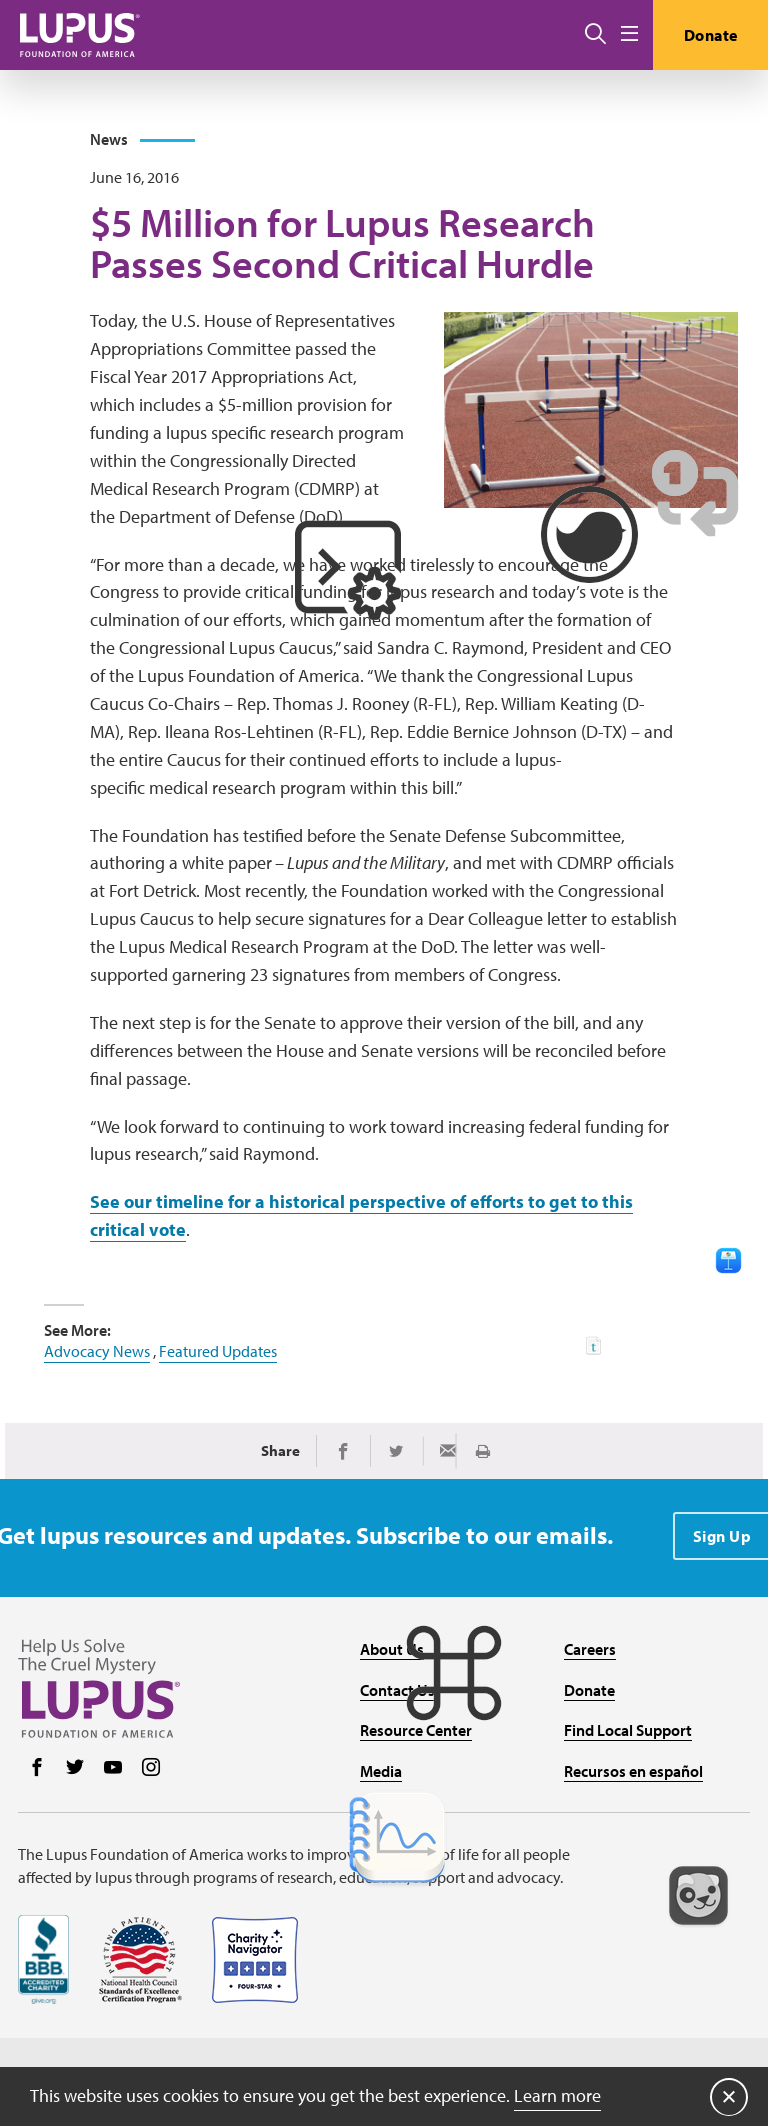 Image resolution: width=768 pixels, height=2126 pixels. What do you see at coordinates (589, 534) in the screenshot?
I see `launch budgie desktop environment` at bounding box center [589, 534].